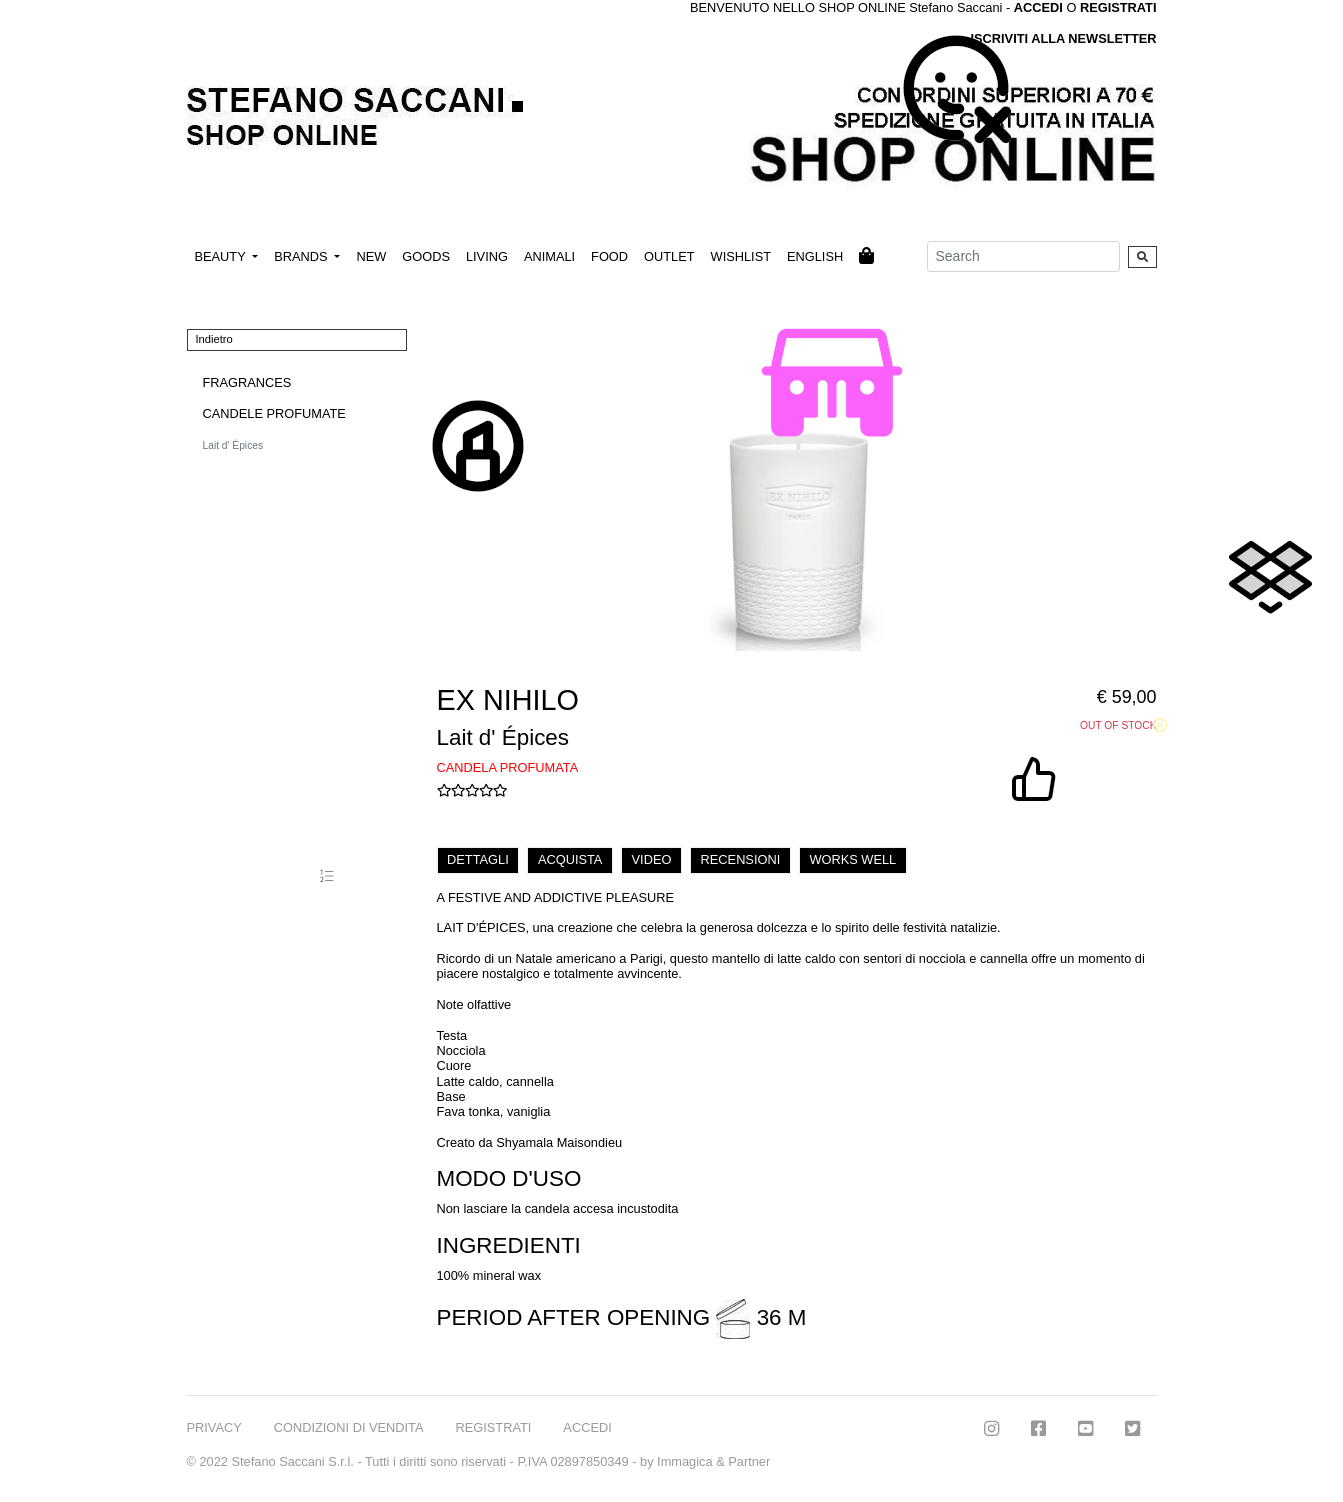  I want to click on activate highlighter tool, so click(478, 446).